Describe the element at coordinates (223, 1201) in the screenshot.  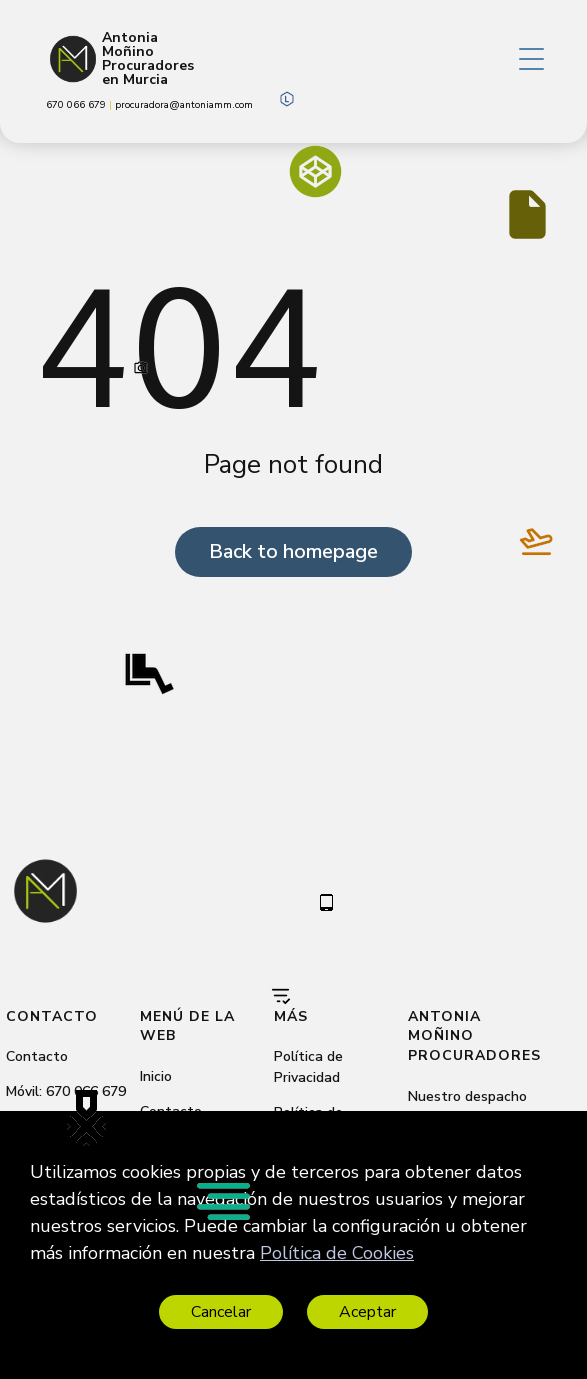
I see `align text to the right` at that location.